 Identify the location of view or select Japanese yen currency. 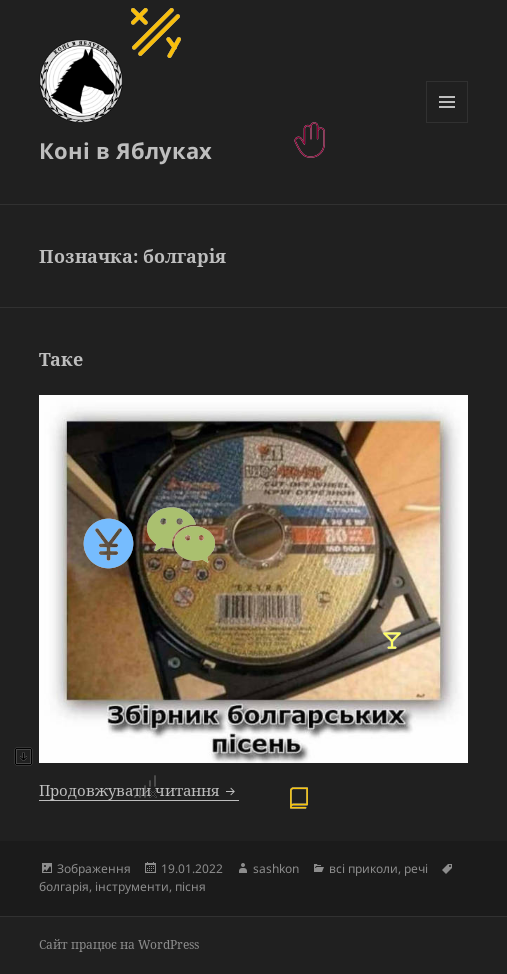
(108, 543).